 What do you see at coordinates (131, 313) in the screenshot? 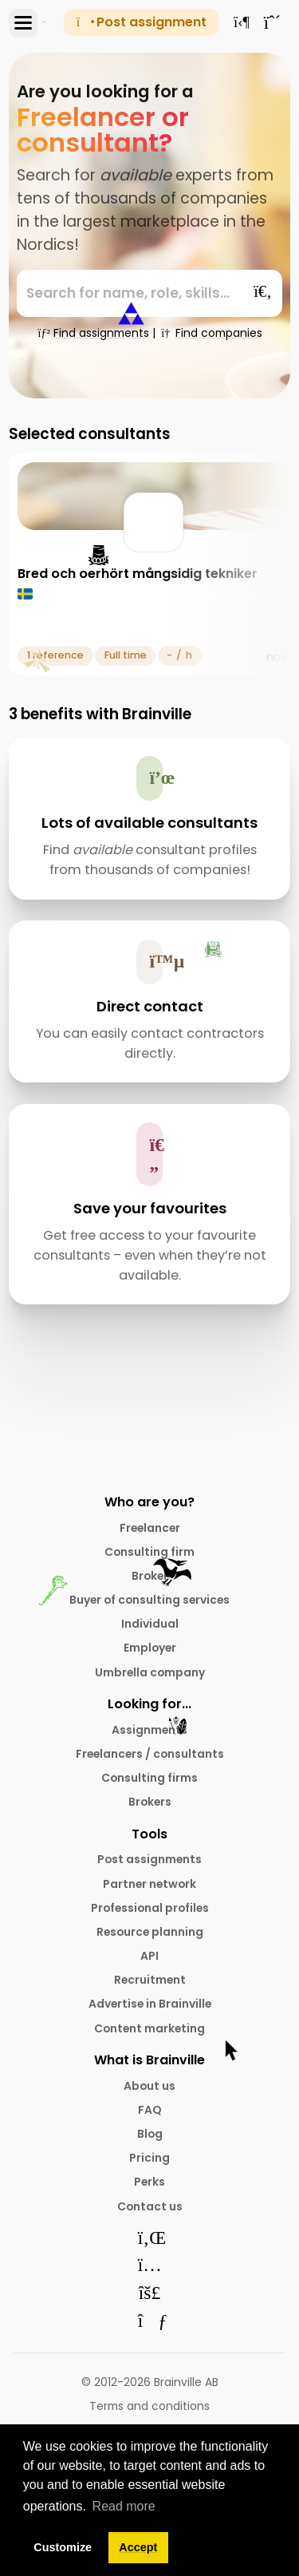
I see `the legend of zelda triforce symbol` at bounding box center [131, 313].